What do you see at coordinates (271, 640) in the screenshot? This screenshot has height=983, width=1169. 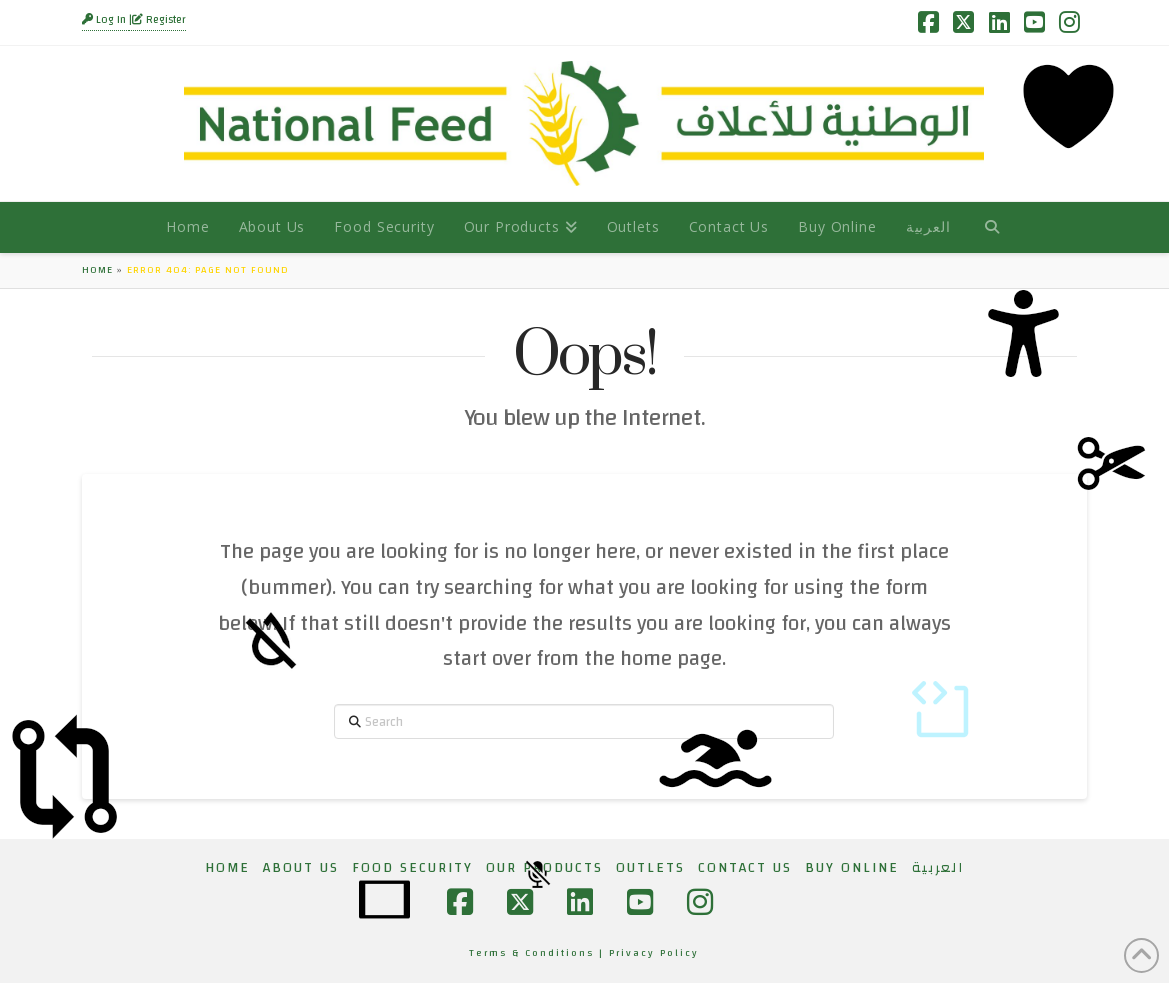 I see `reset or clear text color formatting` at bounding box center [271, 640].